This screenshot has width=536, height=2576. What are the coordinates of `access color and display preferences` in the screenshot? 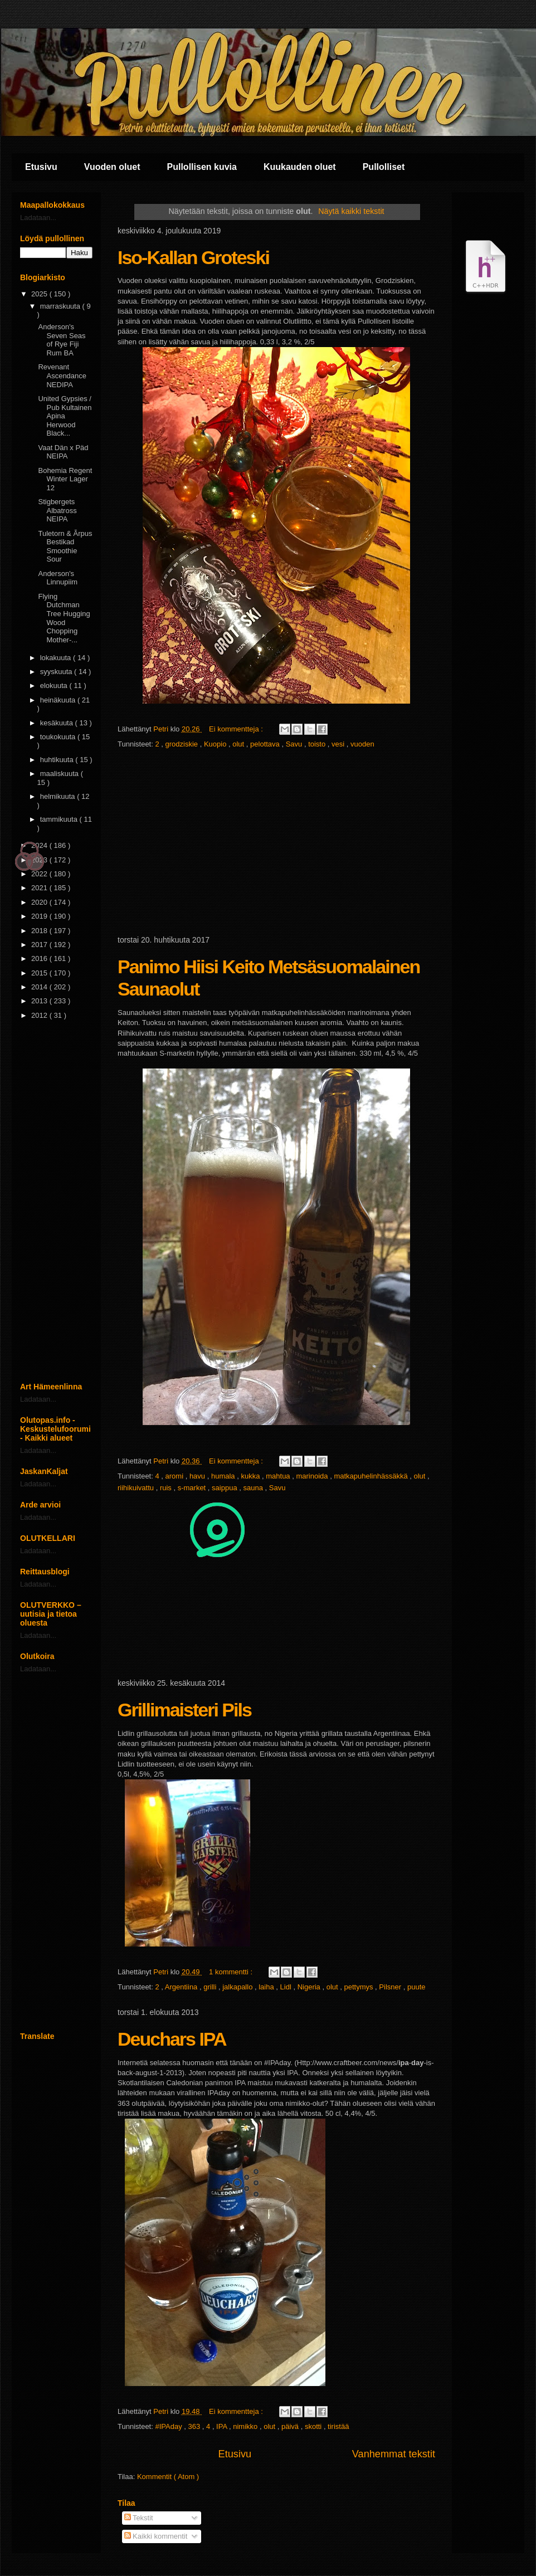 It's located at (30, 856).